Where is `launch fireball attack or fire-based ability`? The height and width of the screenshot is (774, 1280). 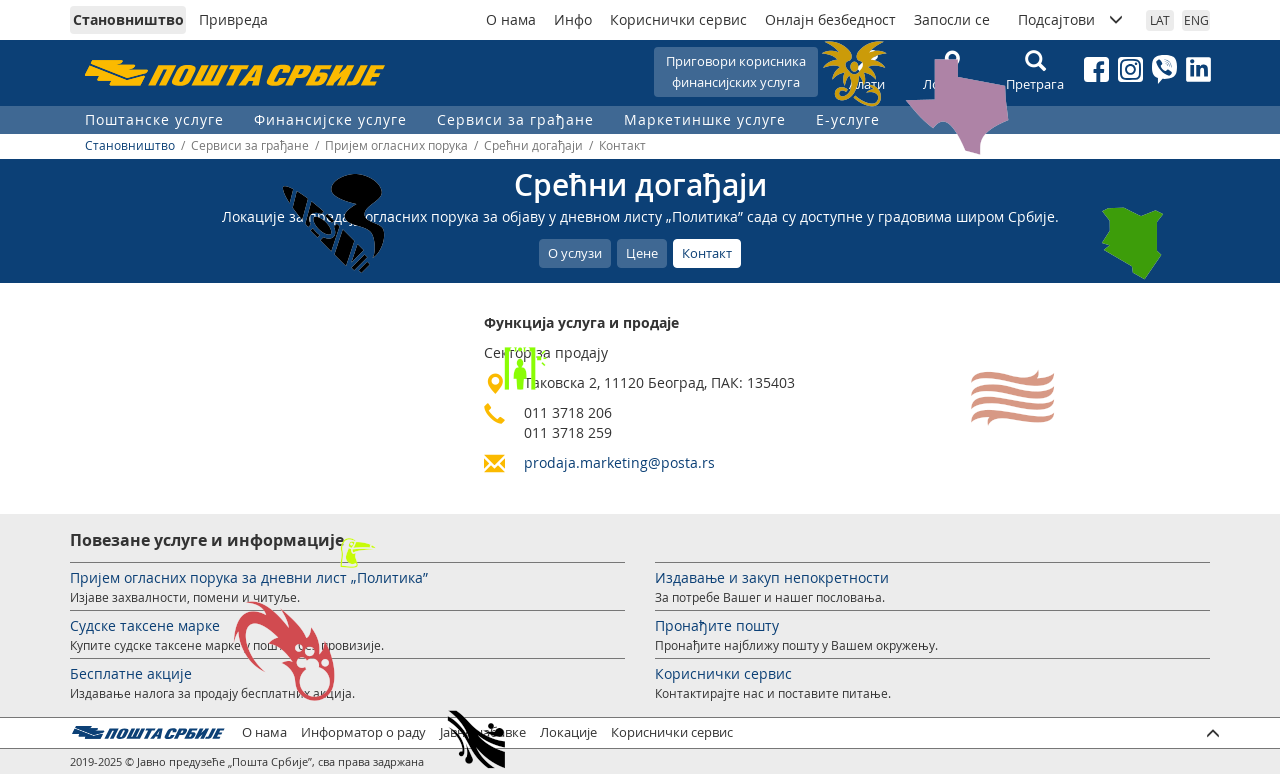 launch fireball attack or fire-based ability is located at coordinates (284, 651).